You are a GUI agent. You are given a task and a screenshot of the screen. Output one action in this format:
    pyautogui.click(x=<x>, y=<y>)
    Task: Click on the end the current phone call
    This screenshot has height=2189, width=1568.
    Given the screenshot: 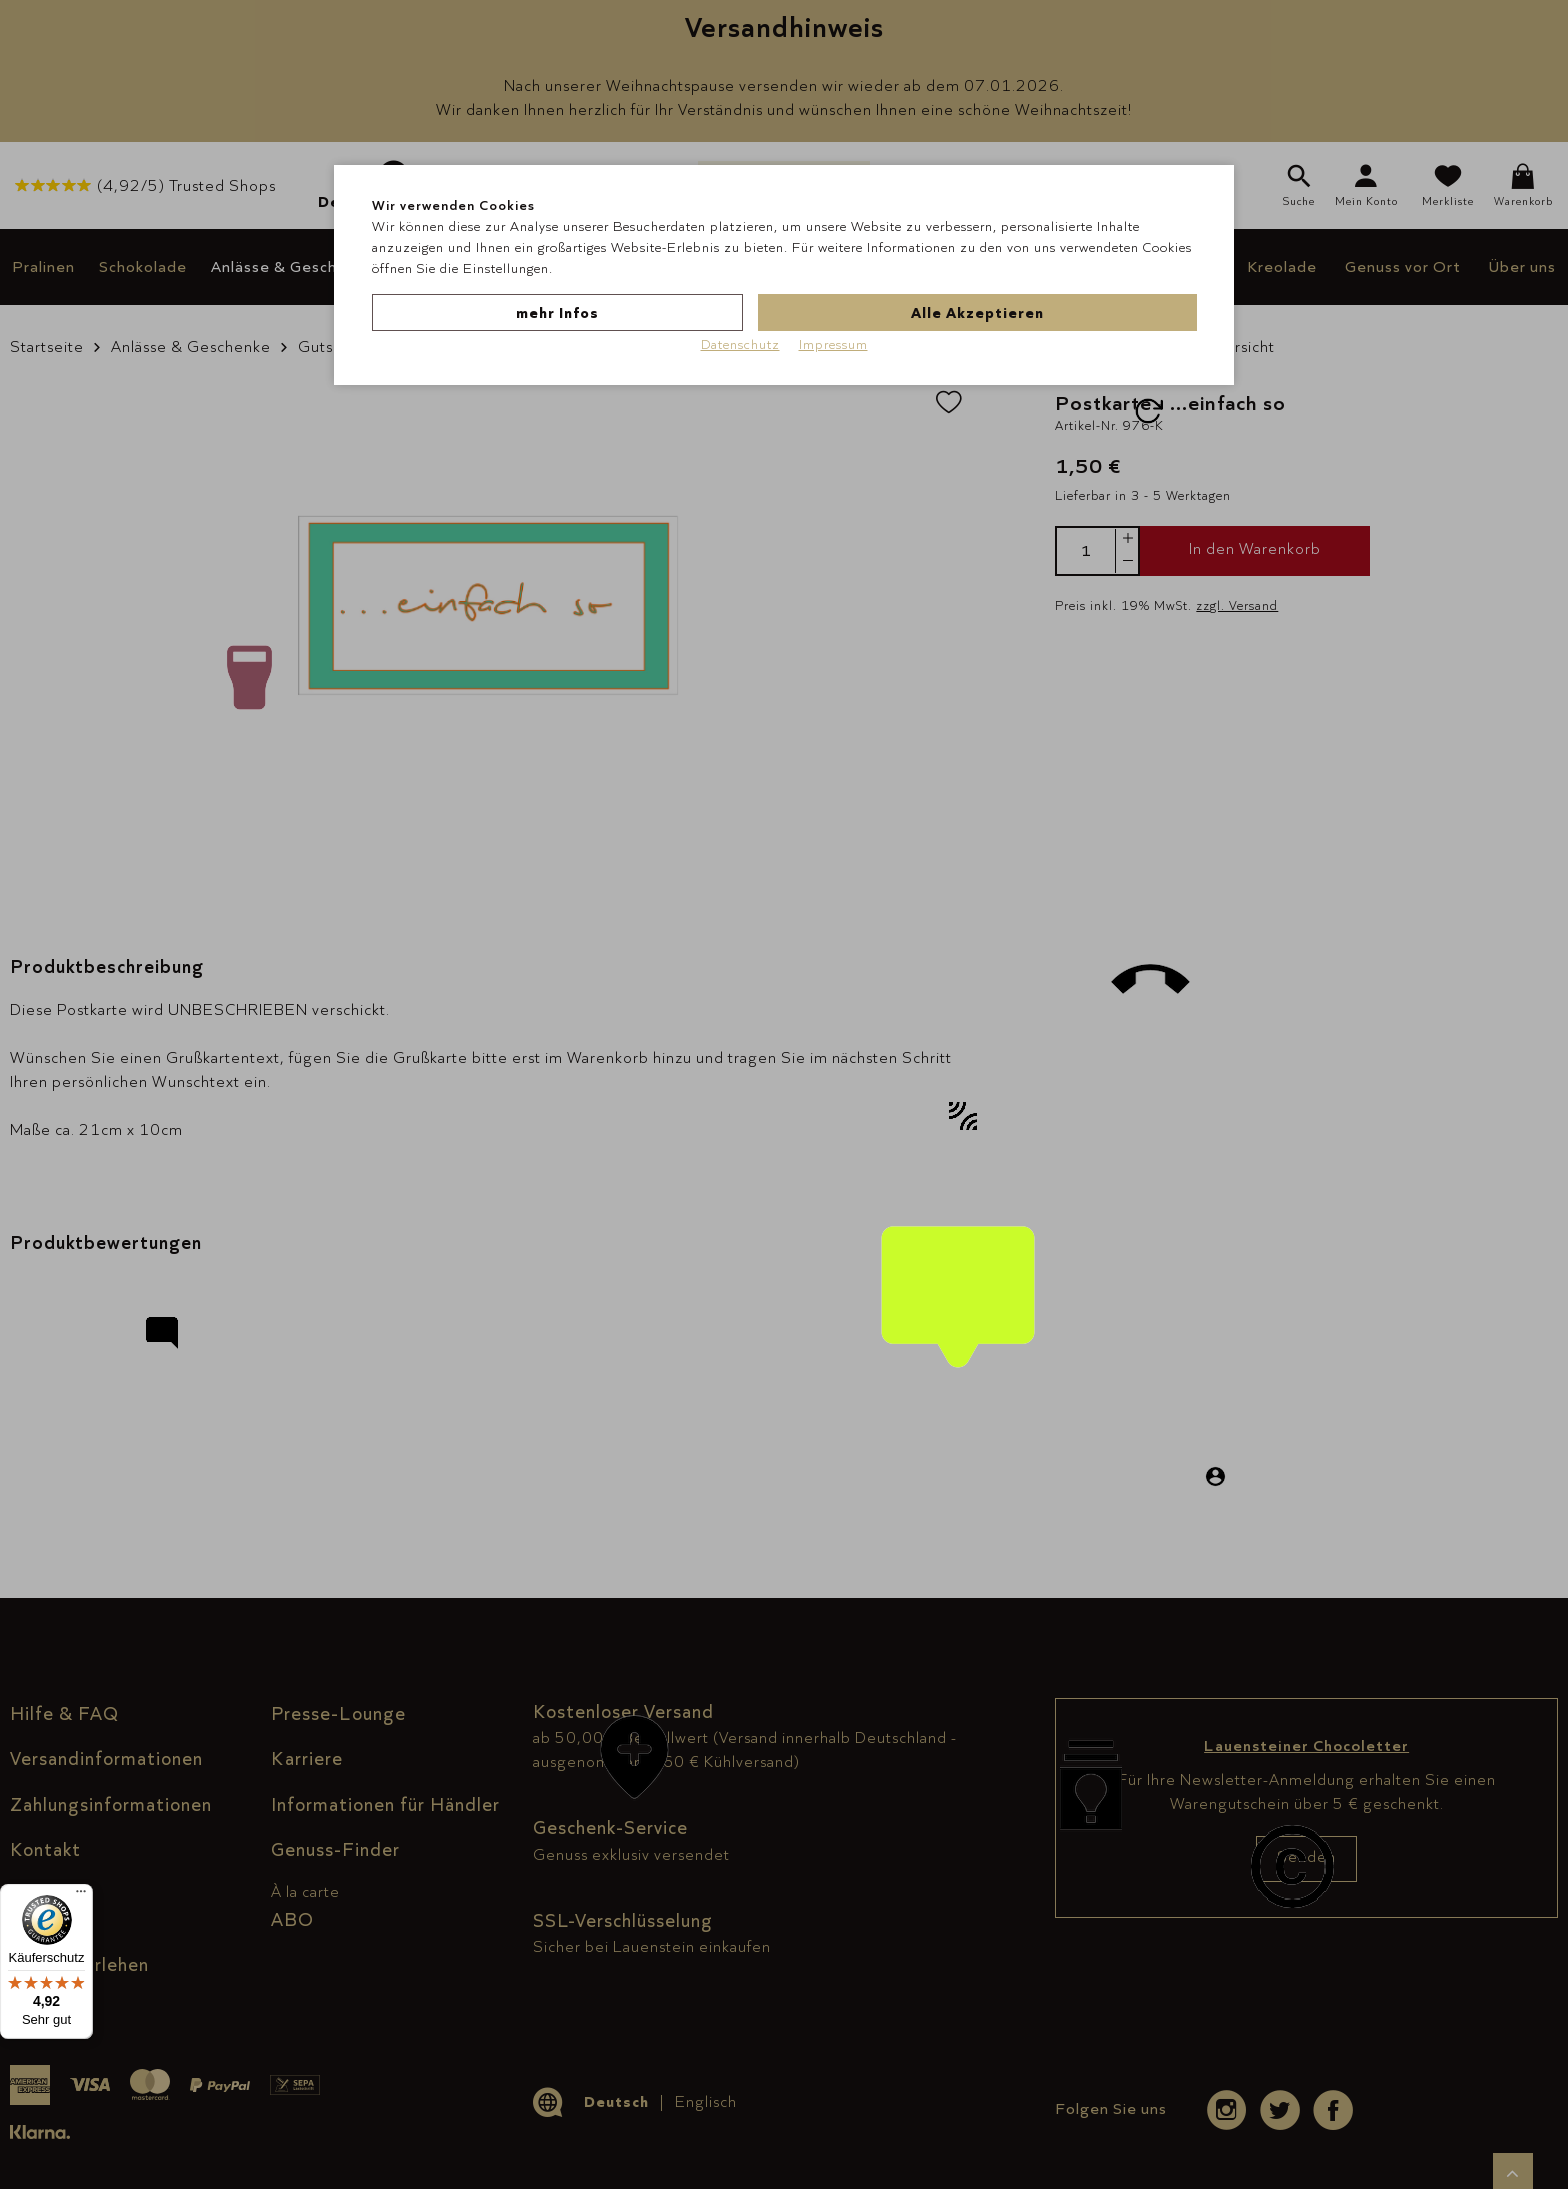 What is the action you would take?
    pyautogui.click(x=1150, y=980)
    